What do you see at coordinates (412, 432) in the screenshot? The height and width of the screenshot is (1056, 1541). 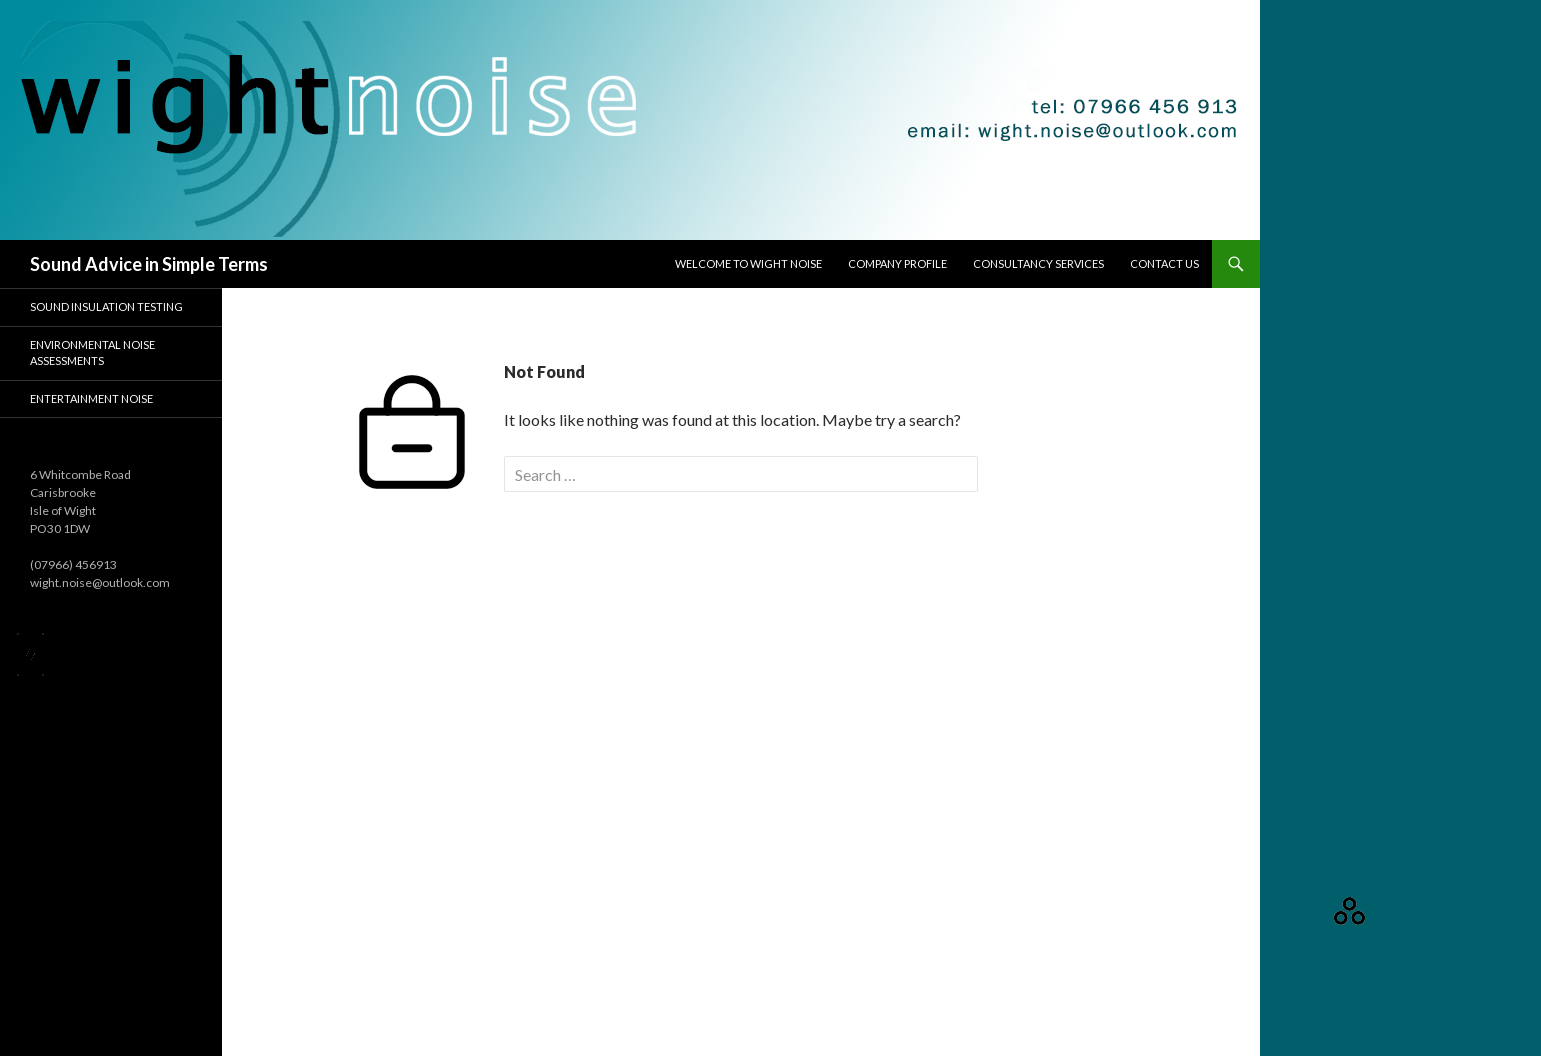 I see `remove item from shopping bag` at bounding box center [412, 432].